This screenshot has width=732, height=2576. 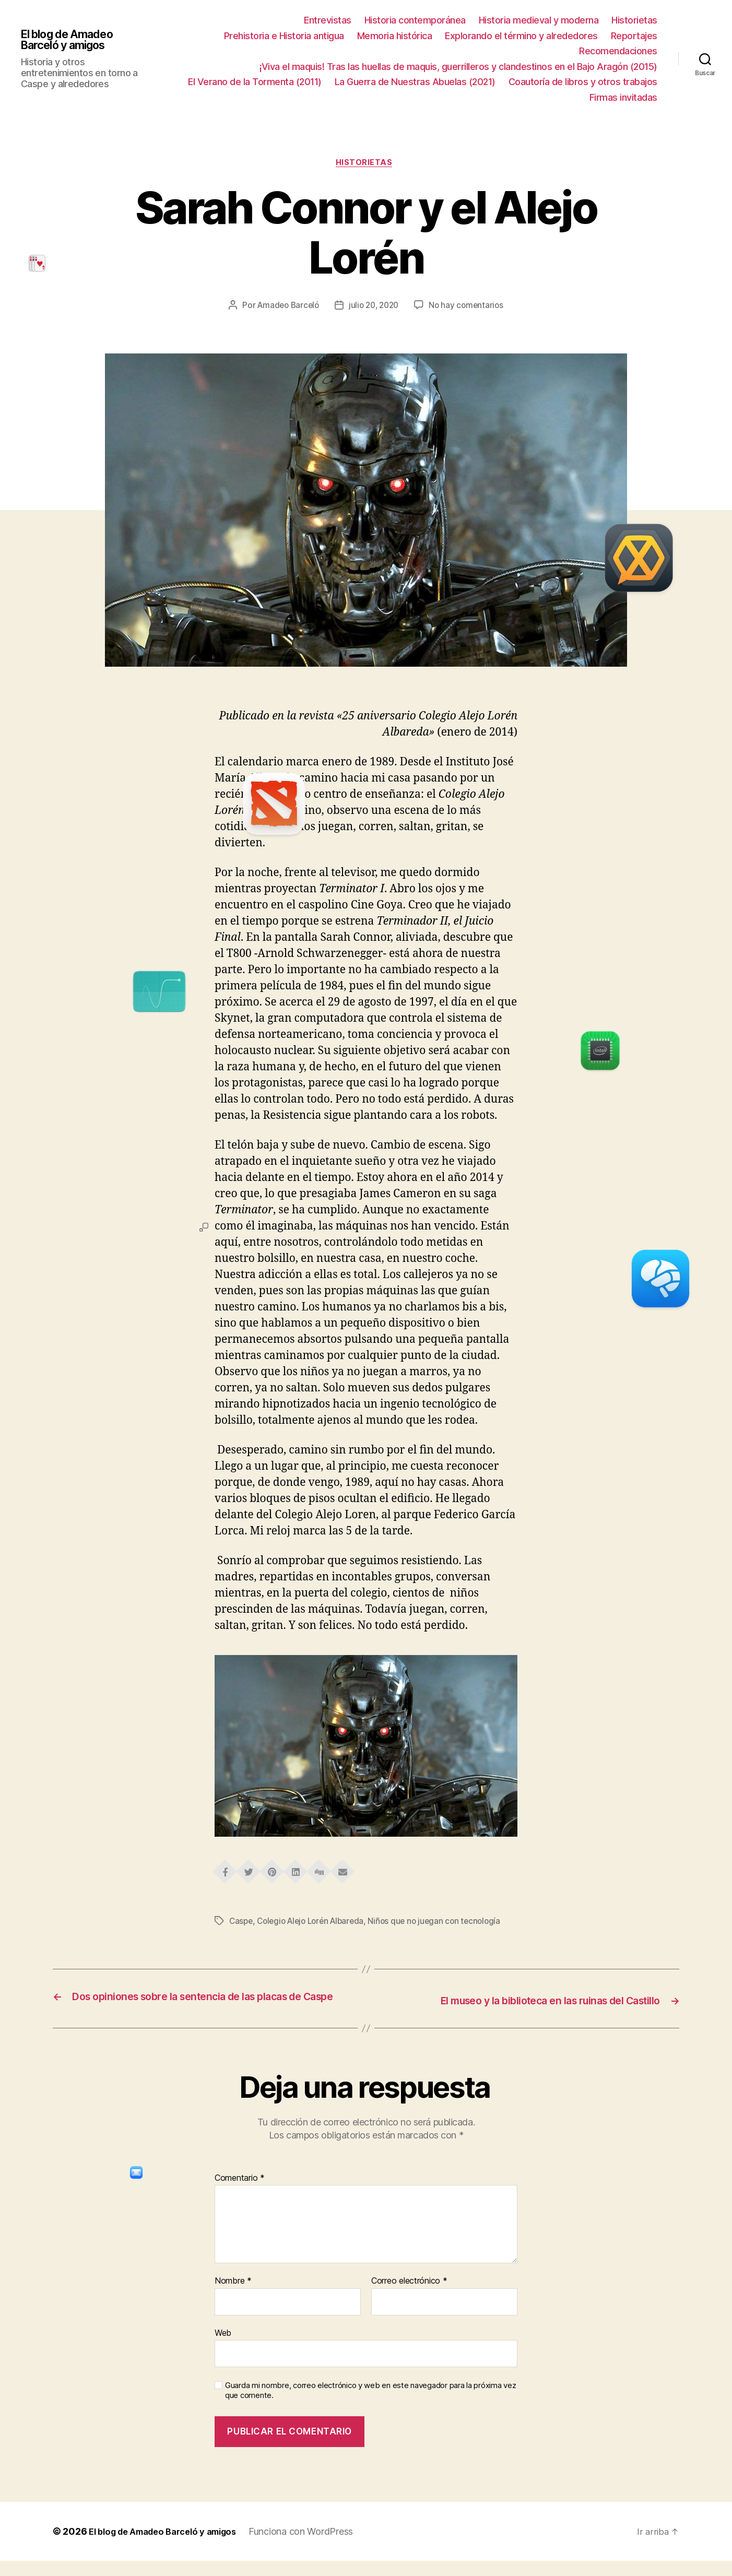 What do you see at coordinates (136, 2172) in the screenshot?
I see `open the Mail app` at bounding box center [136, 2172].